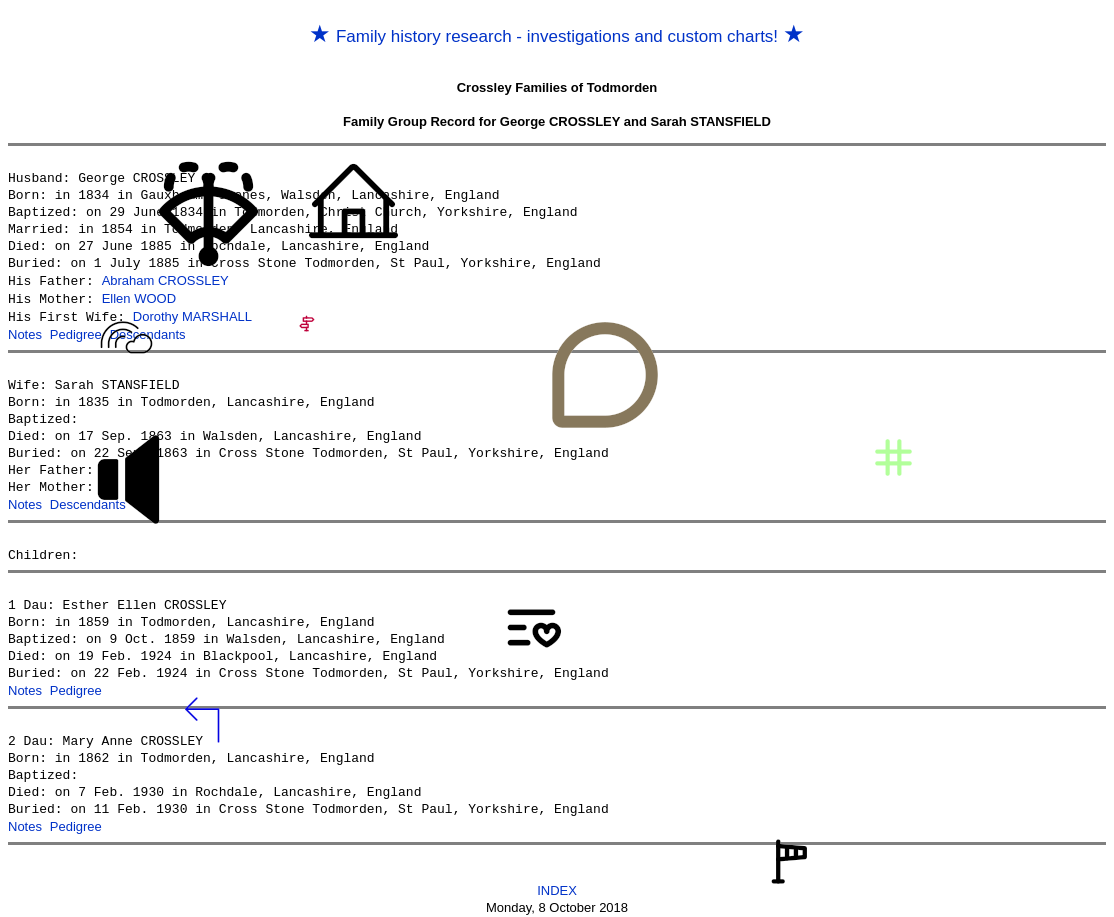  Describe the element at coordinates (126, 336) in the screenshot. I see `view weather conditions` at that location.